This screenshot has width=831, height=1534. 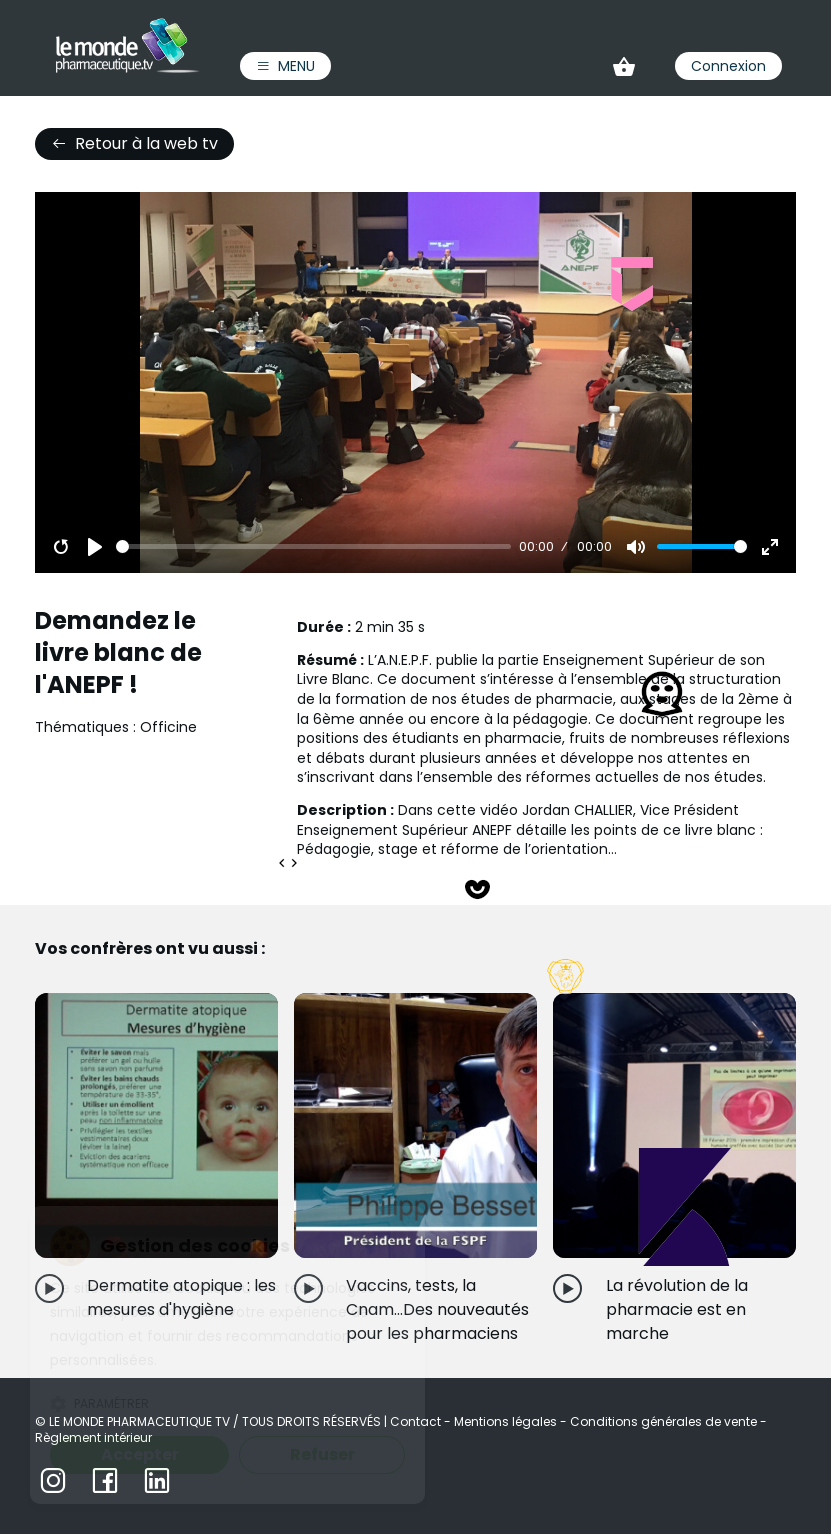 I want to click on open kibana dashboard, so click(x=685, y=1207).